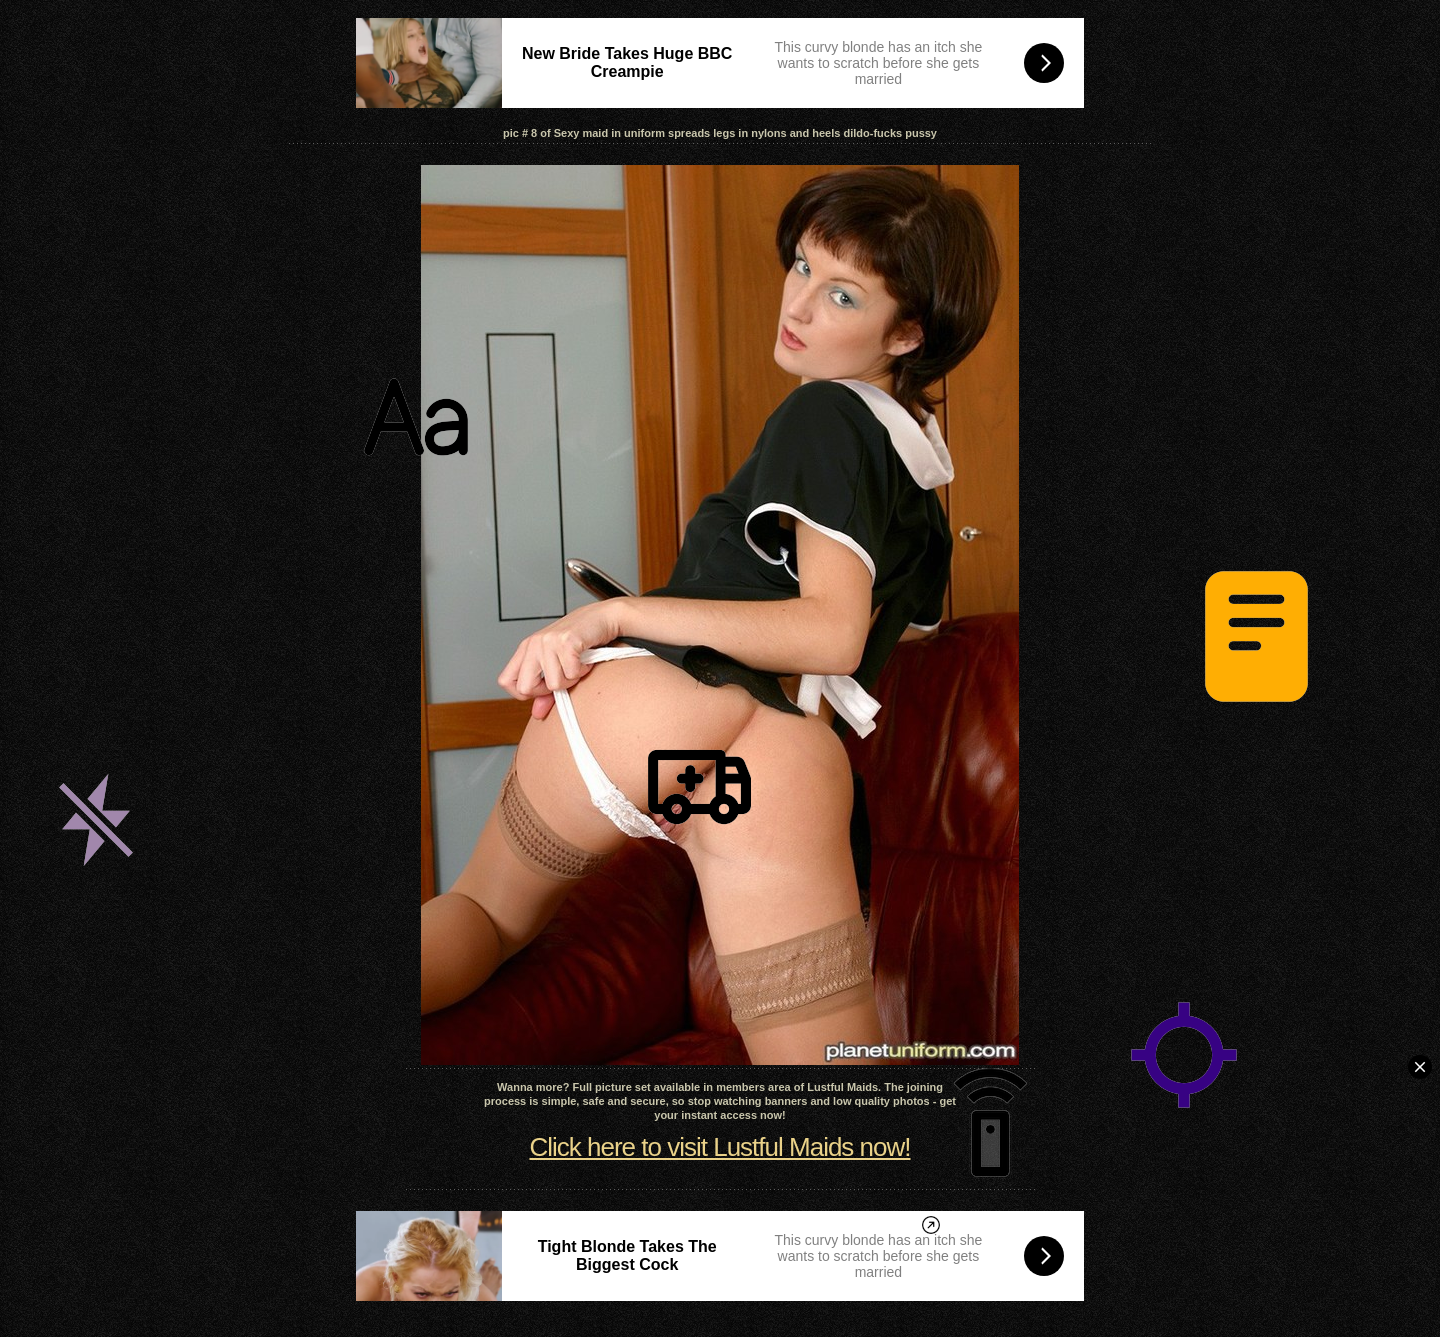 This screenshot has width=1440, height=1337. I want to click on open link in new tab or window, so click(931, 1225).